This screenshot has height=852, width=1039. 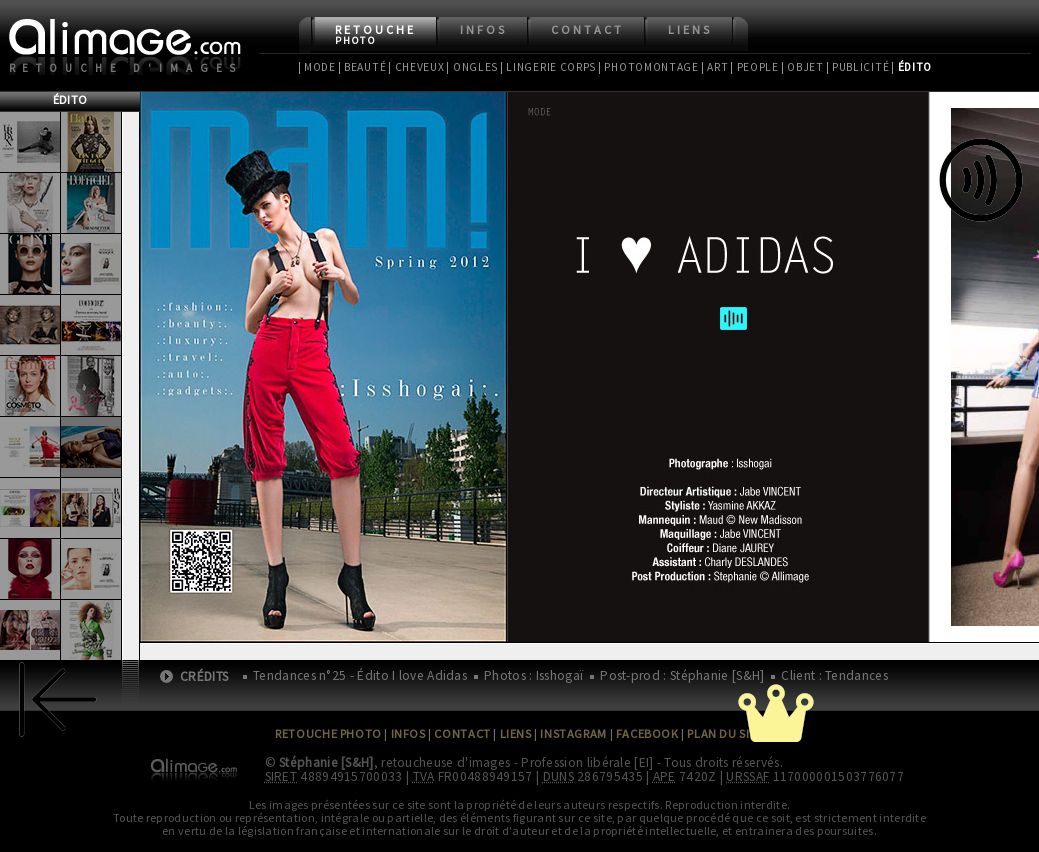 What do you see at coordinates (56, 699) in the screenshot?
I see `go back to the beginning` at bounding box center [56, 699].